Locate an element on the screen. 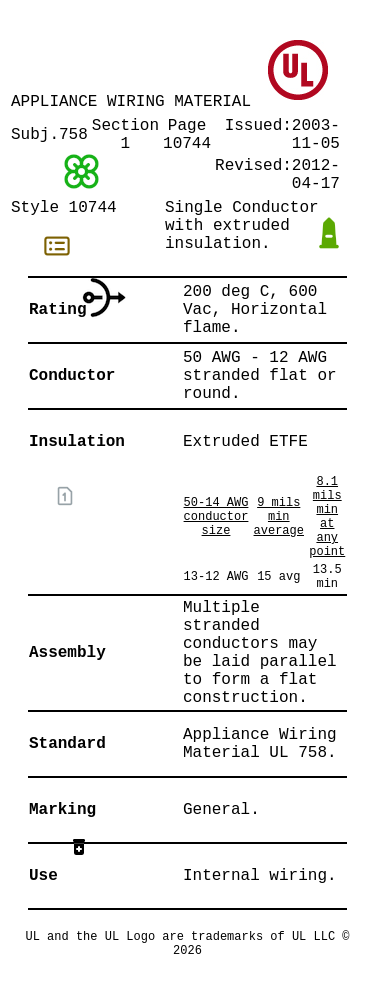  view monuments or landmarks nearby is located at coordinates (329, 234).